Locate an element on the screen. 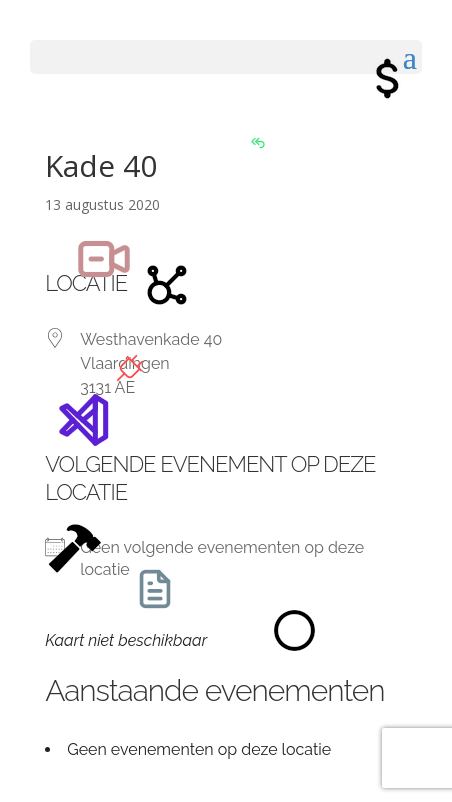 The height and width of the screenshot is (802, 452). connect to a power source is located at coordinates (129, 368).